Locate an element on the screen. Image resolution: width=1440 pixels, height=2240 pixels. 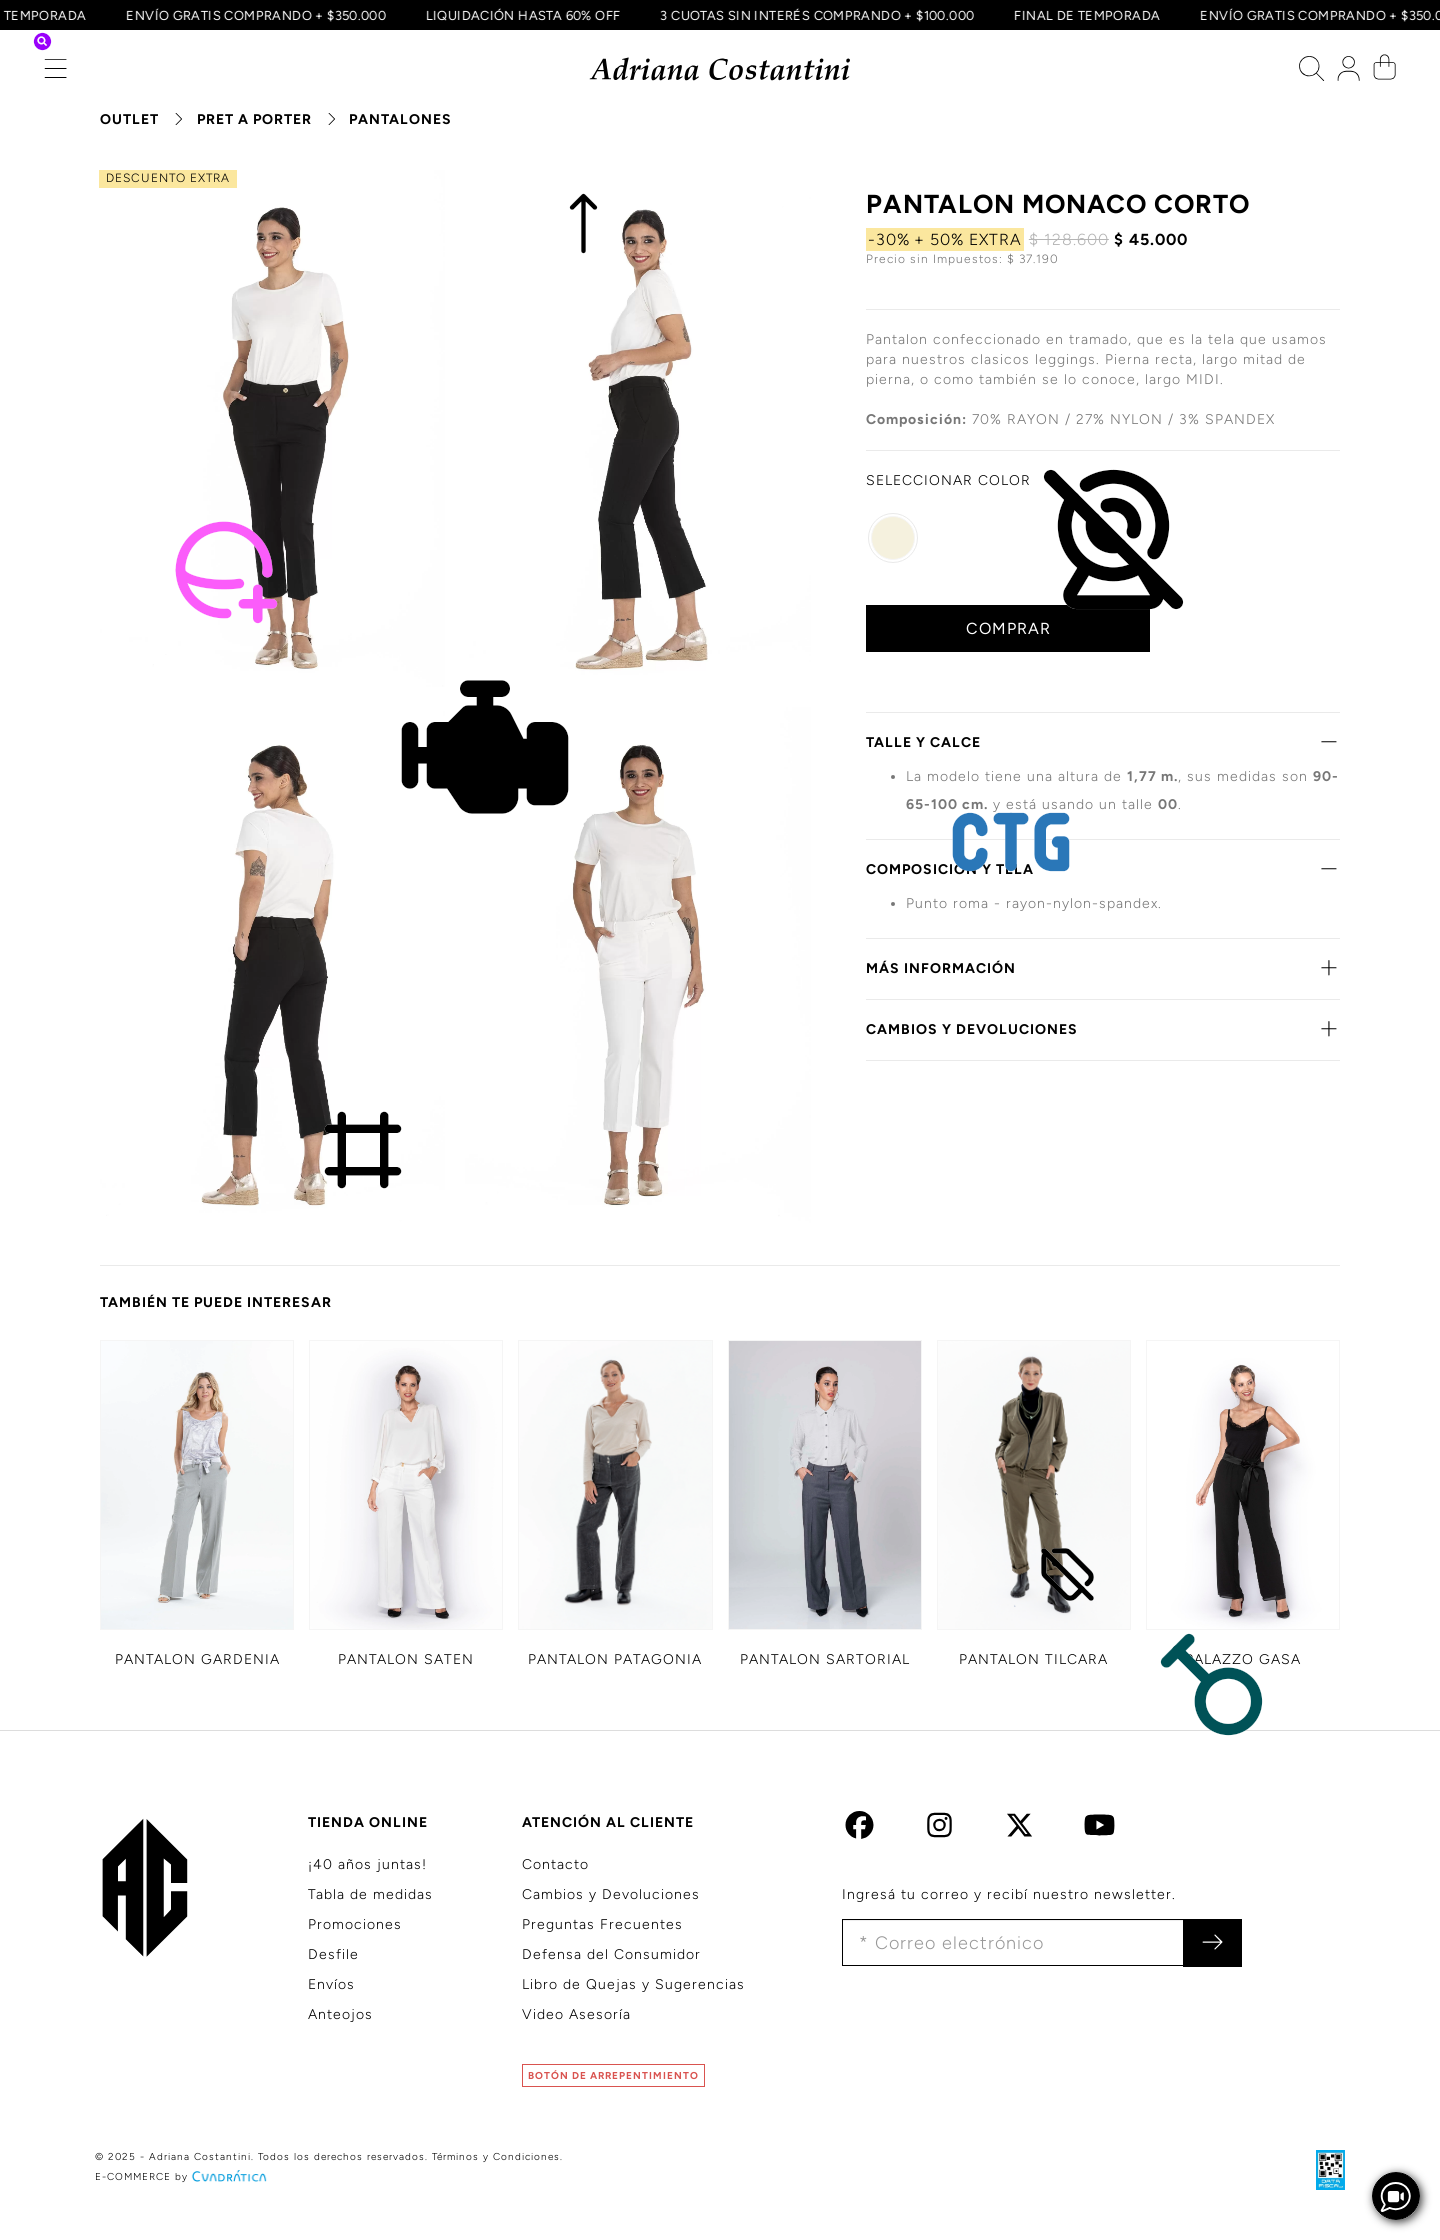
disable webcam is located at coordinates (1113, 539).